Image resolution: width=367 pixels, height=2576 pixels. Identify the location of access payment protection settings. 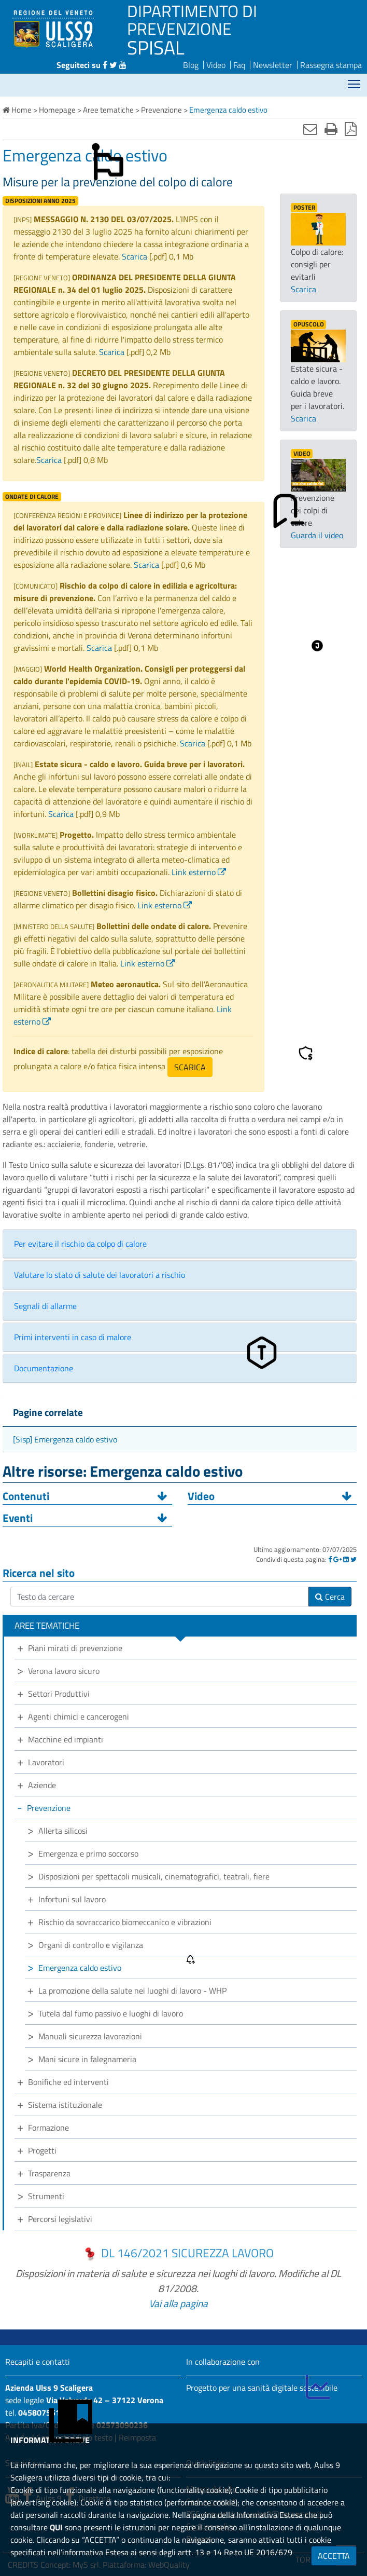
(305, 1053).